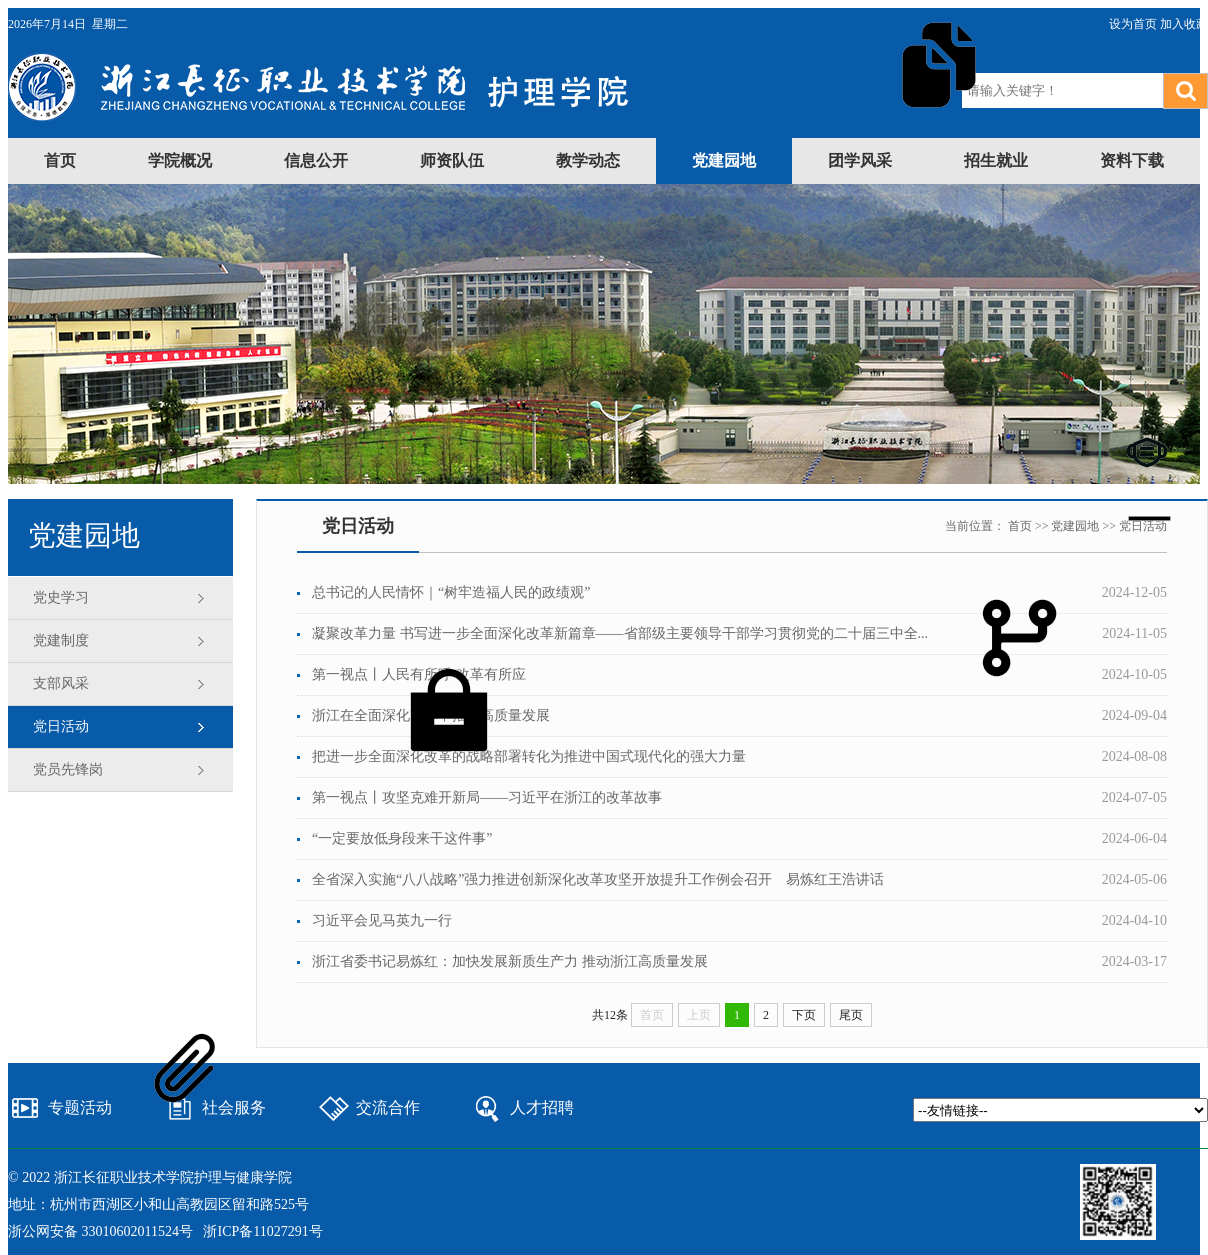 The width and height of the screenshot is (1208, 1255). I want to click on remove item from shopping bag, so click(449, 710).